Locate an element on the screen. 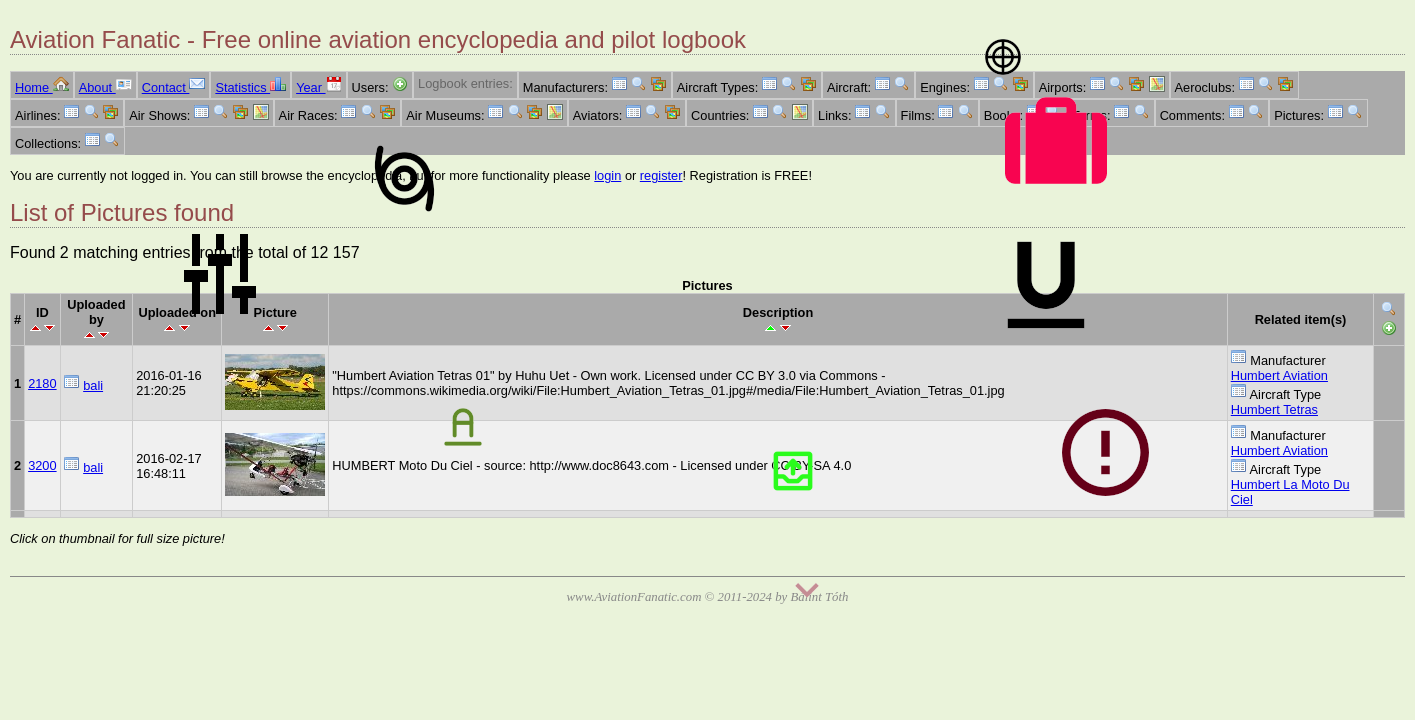  indicates stormy or severe weather conditions is located at coordinates (404, 178).